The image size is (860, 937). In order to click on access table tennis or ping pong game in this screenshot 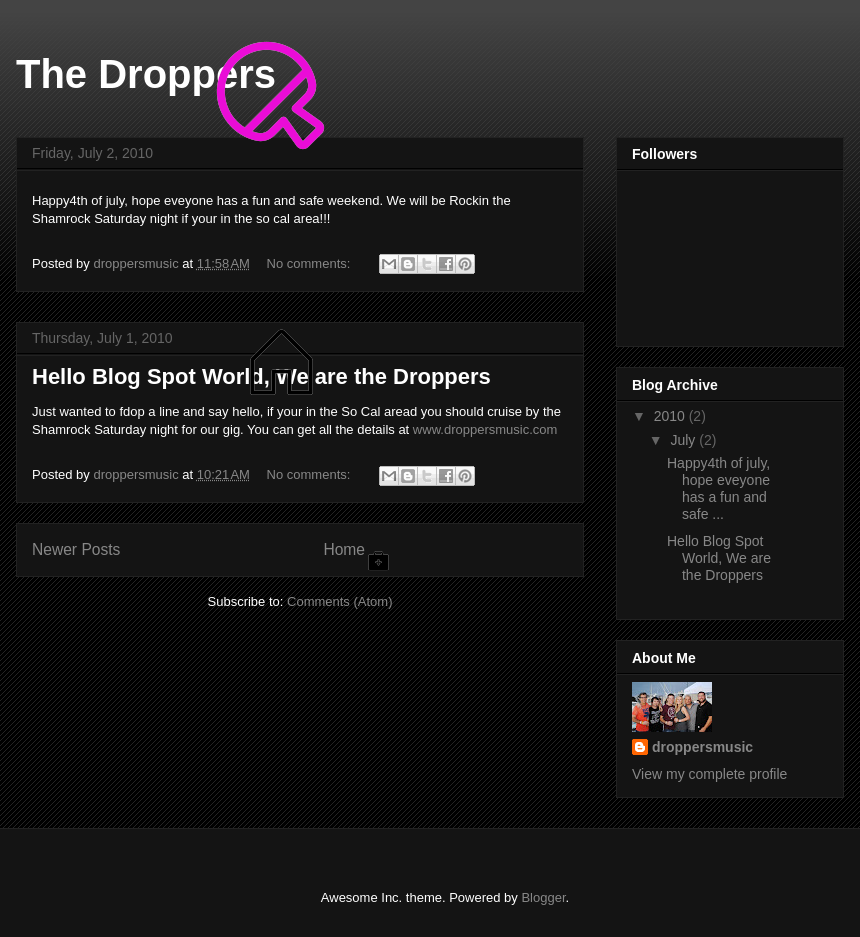, I will do `click(268, 93)`.